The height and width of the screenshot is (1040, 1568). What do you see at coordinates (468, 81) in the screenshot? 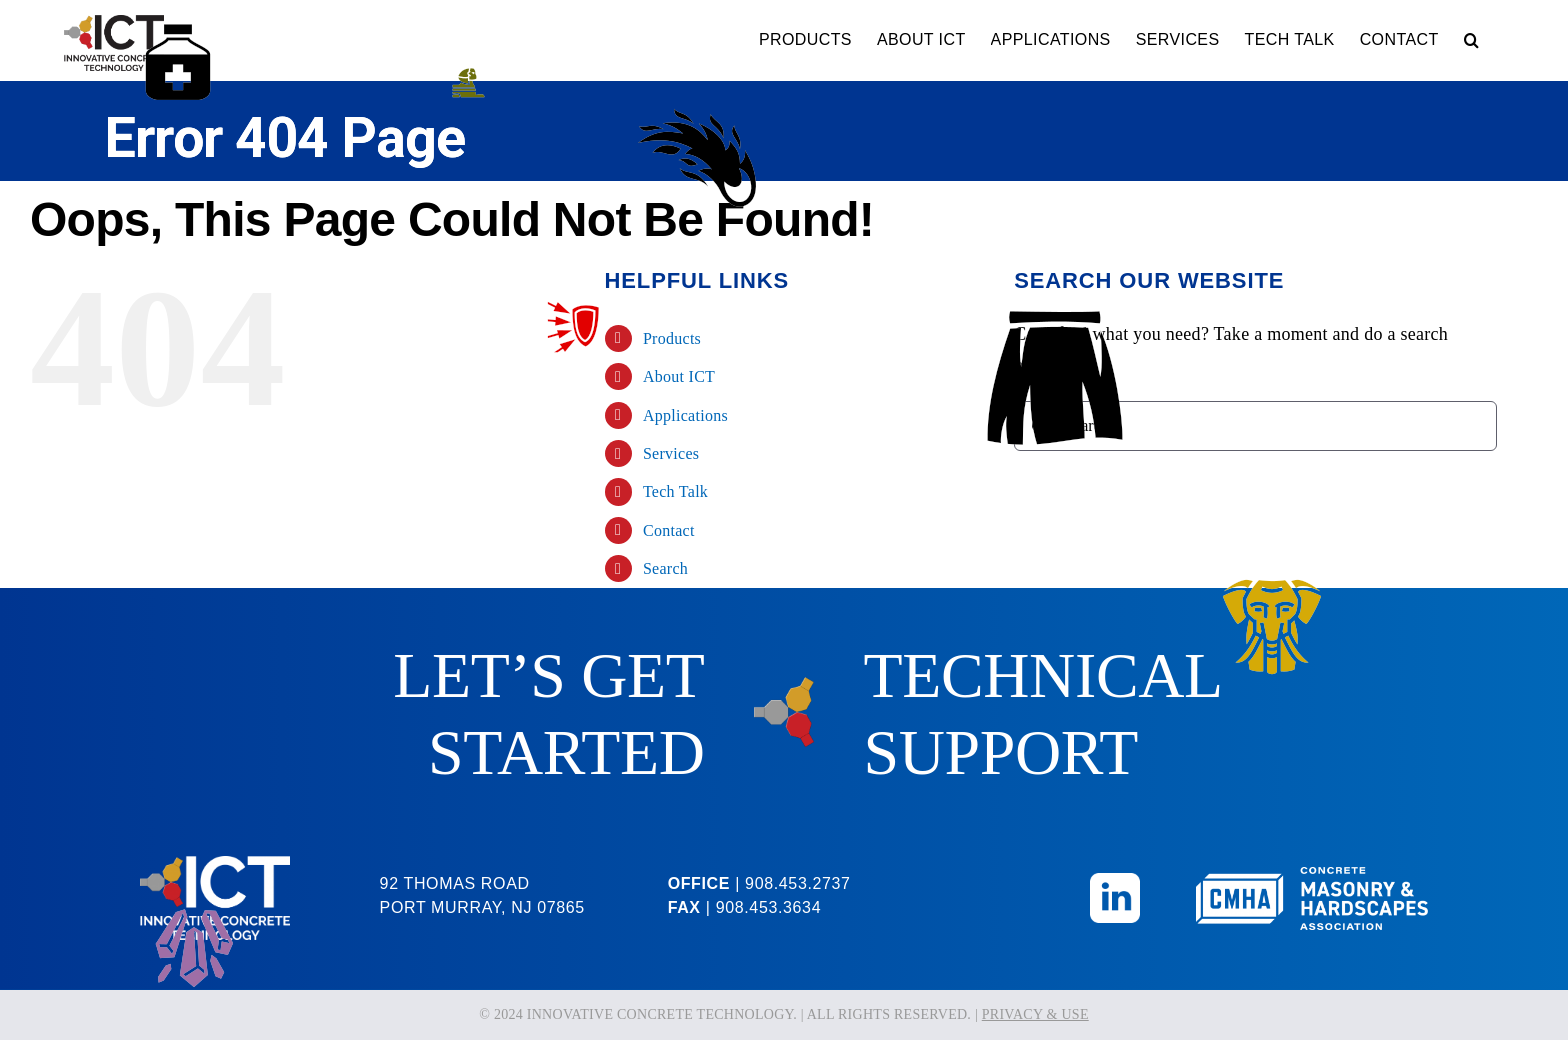
I see `explore ancient Egypt themed content` at bounding box center [468, 81].